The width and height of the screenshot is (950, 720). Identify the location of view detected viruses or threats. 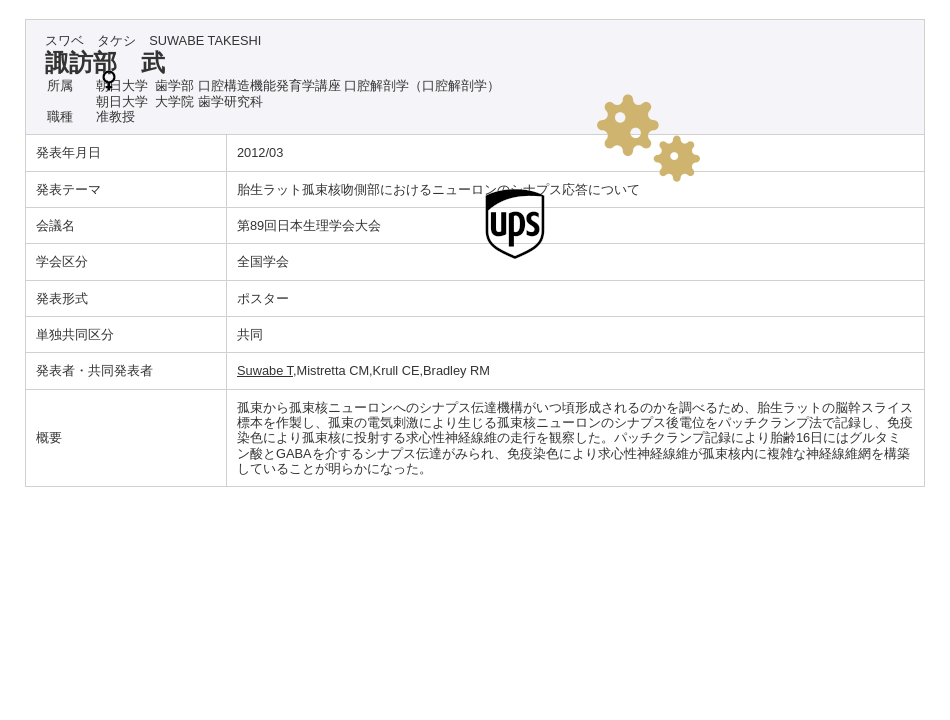
(648, 135).